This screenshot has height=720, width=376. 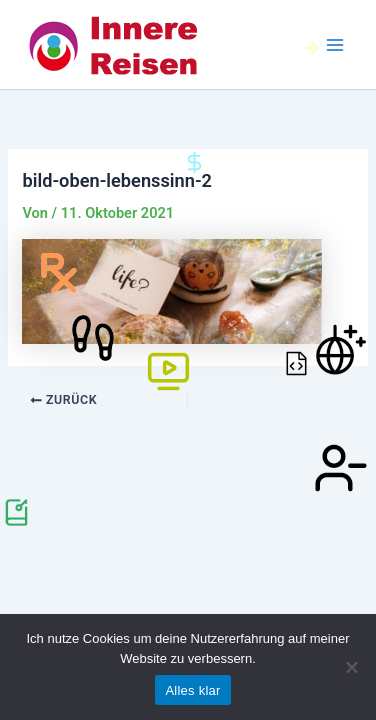 I want to click on view step count or walking activity, so click(x=93, y=338).